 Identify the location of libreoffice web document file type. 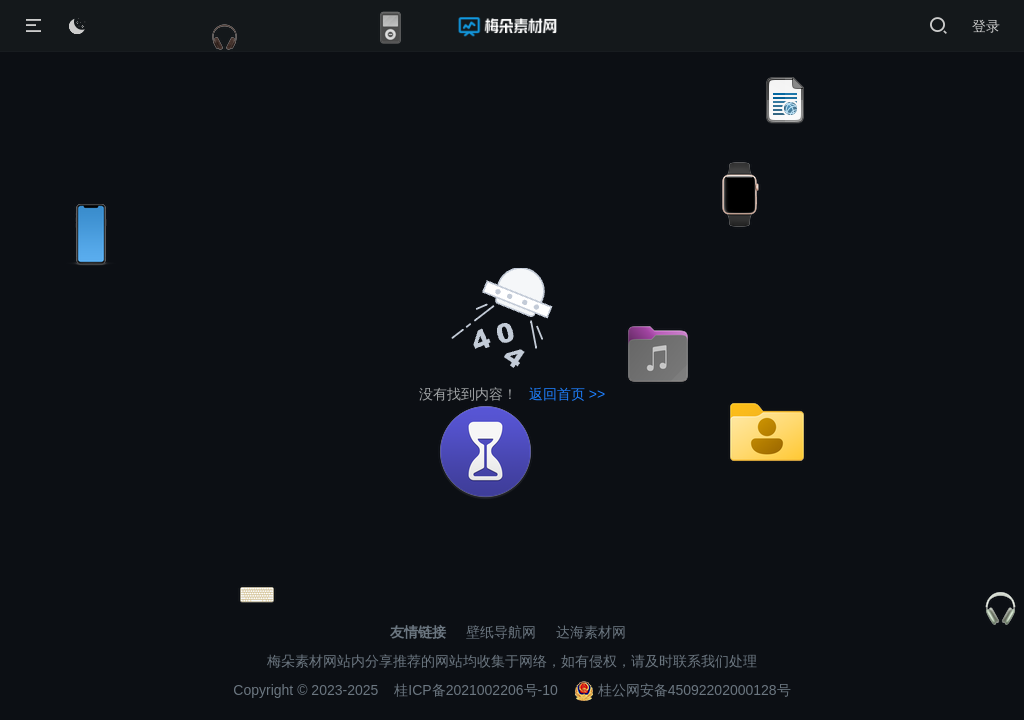
(785, 100).